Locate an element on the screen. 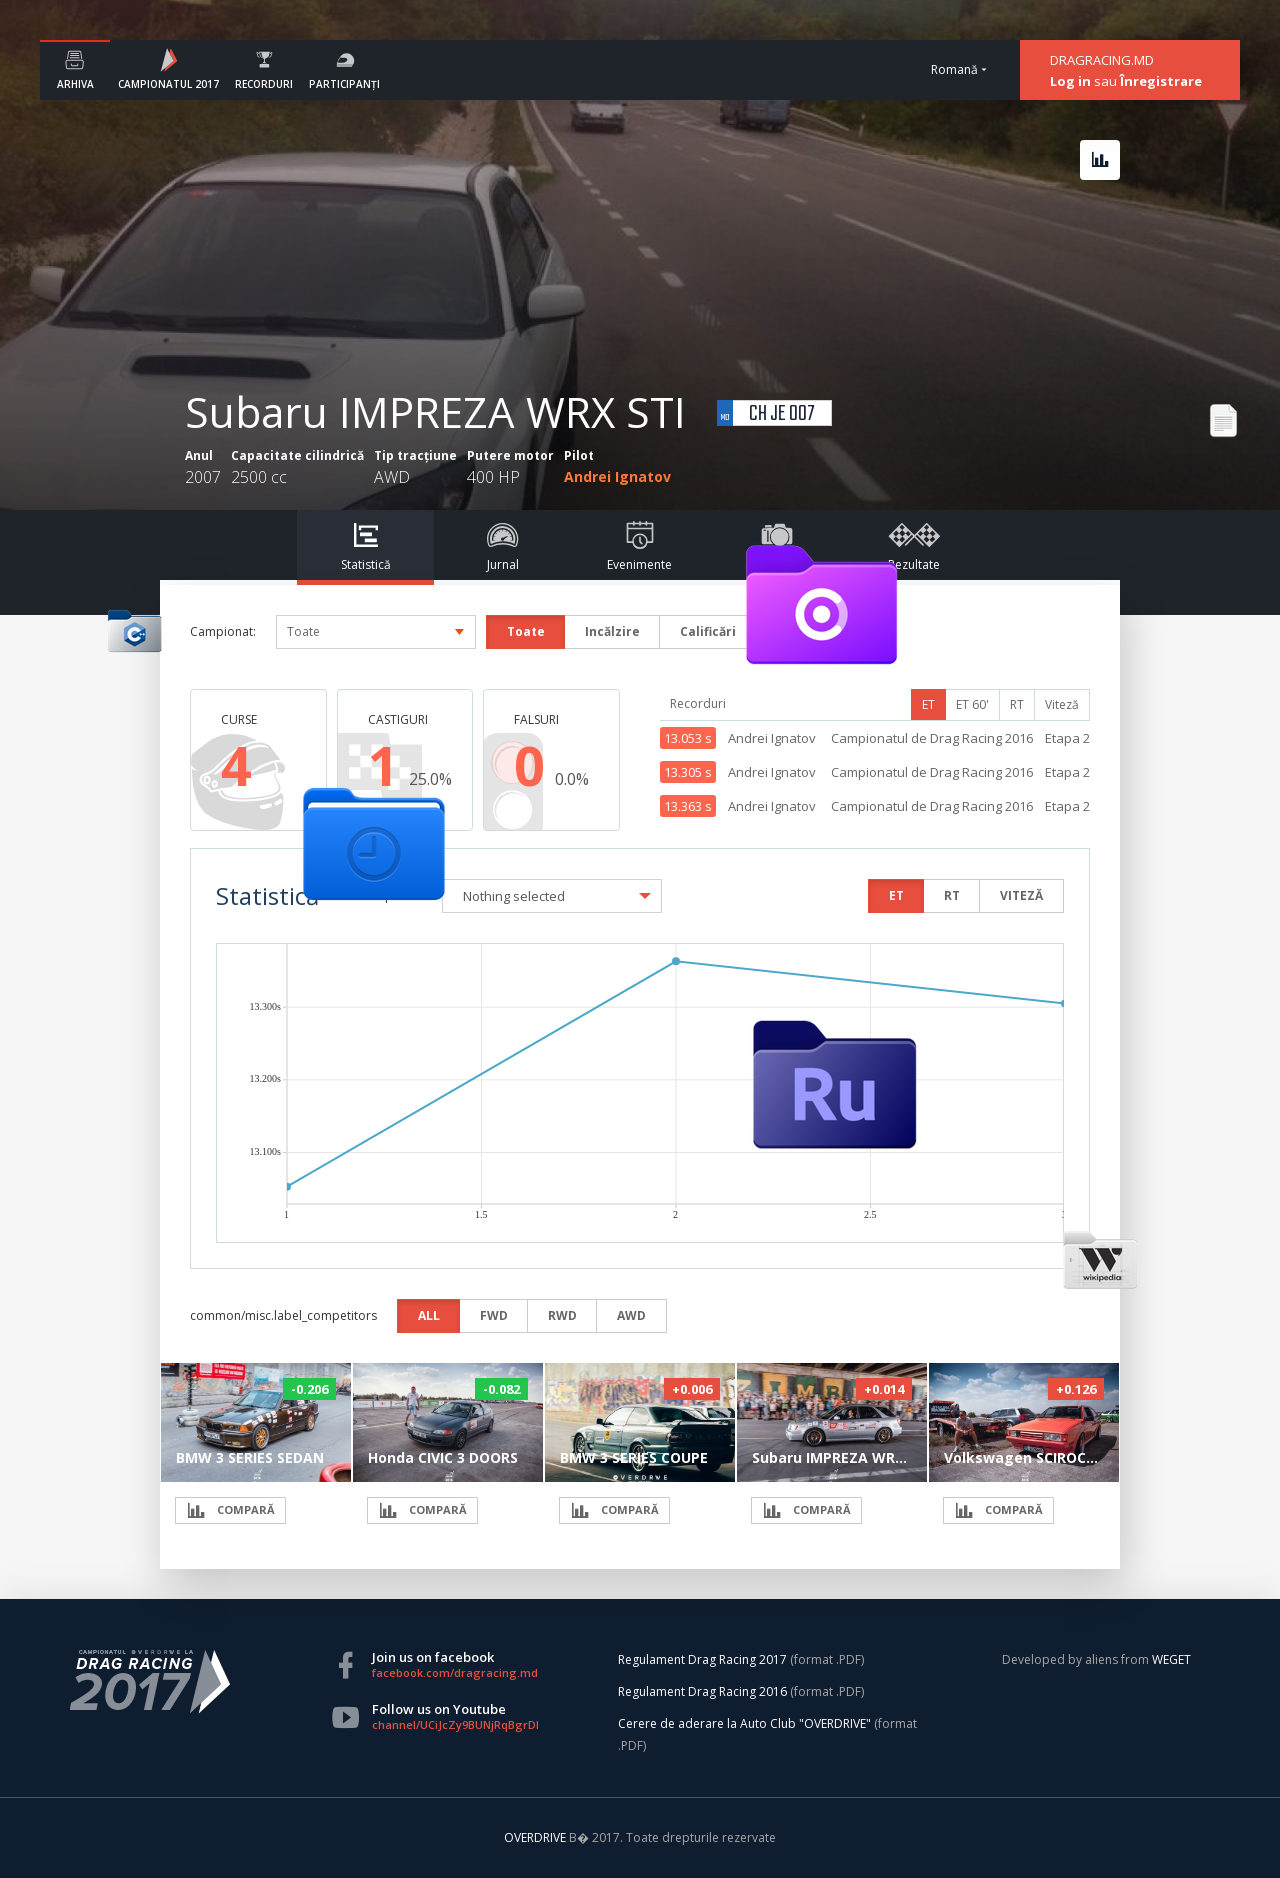 This screenshot has width=1280, height=1878. open a text file is located at coordinates (1223, 420).